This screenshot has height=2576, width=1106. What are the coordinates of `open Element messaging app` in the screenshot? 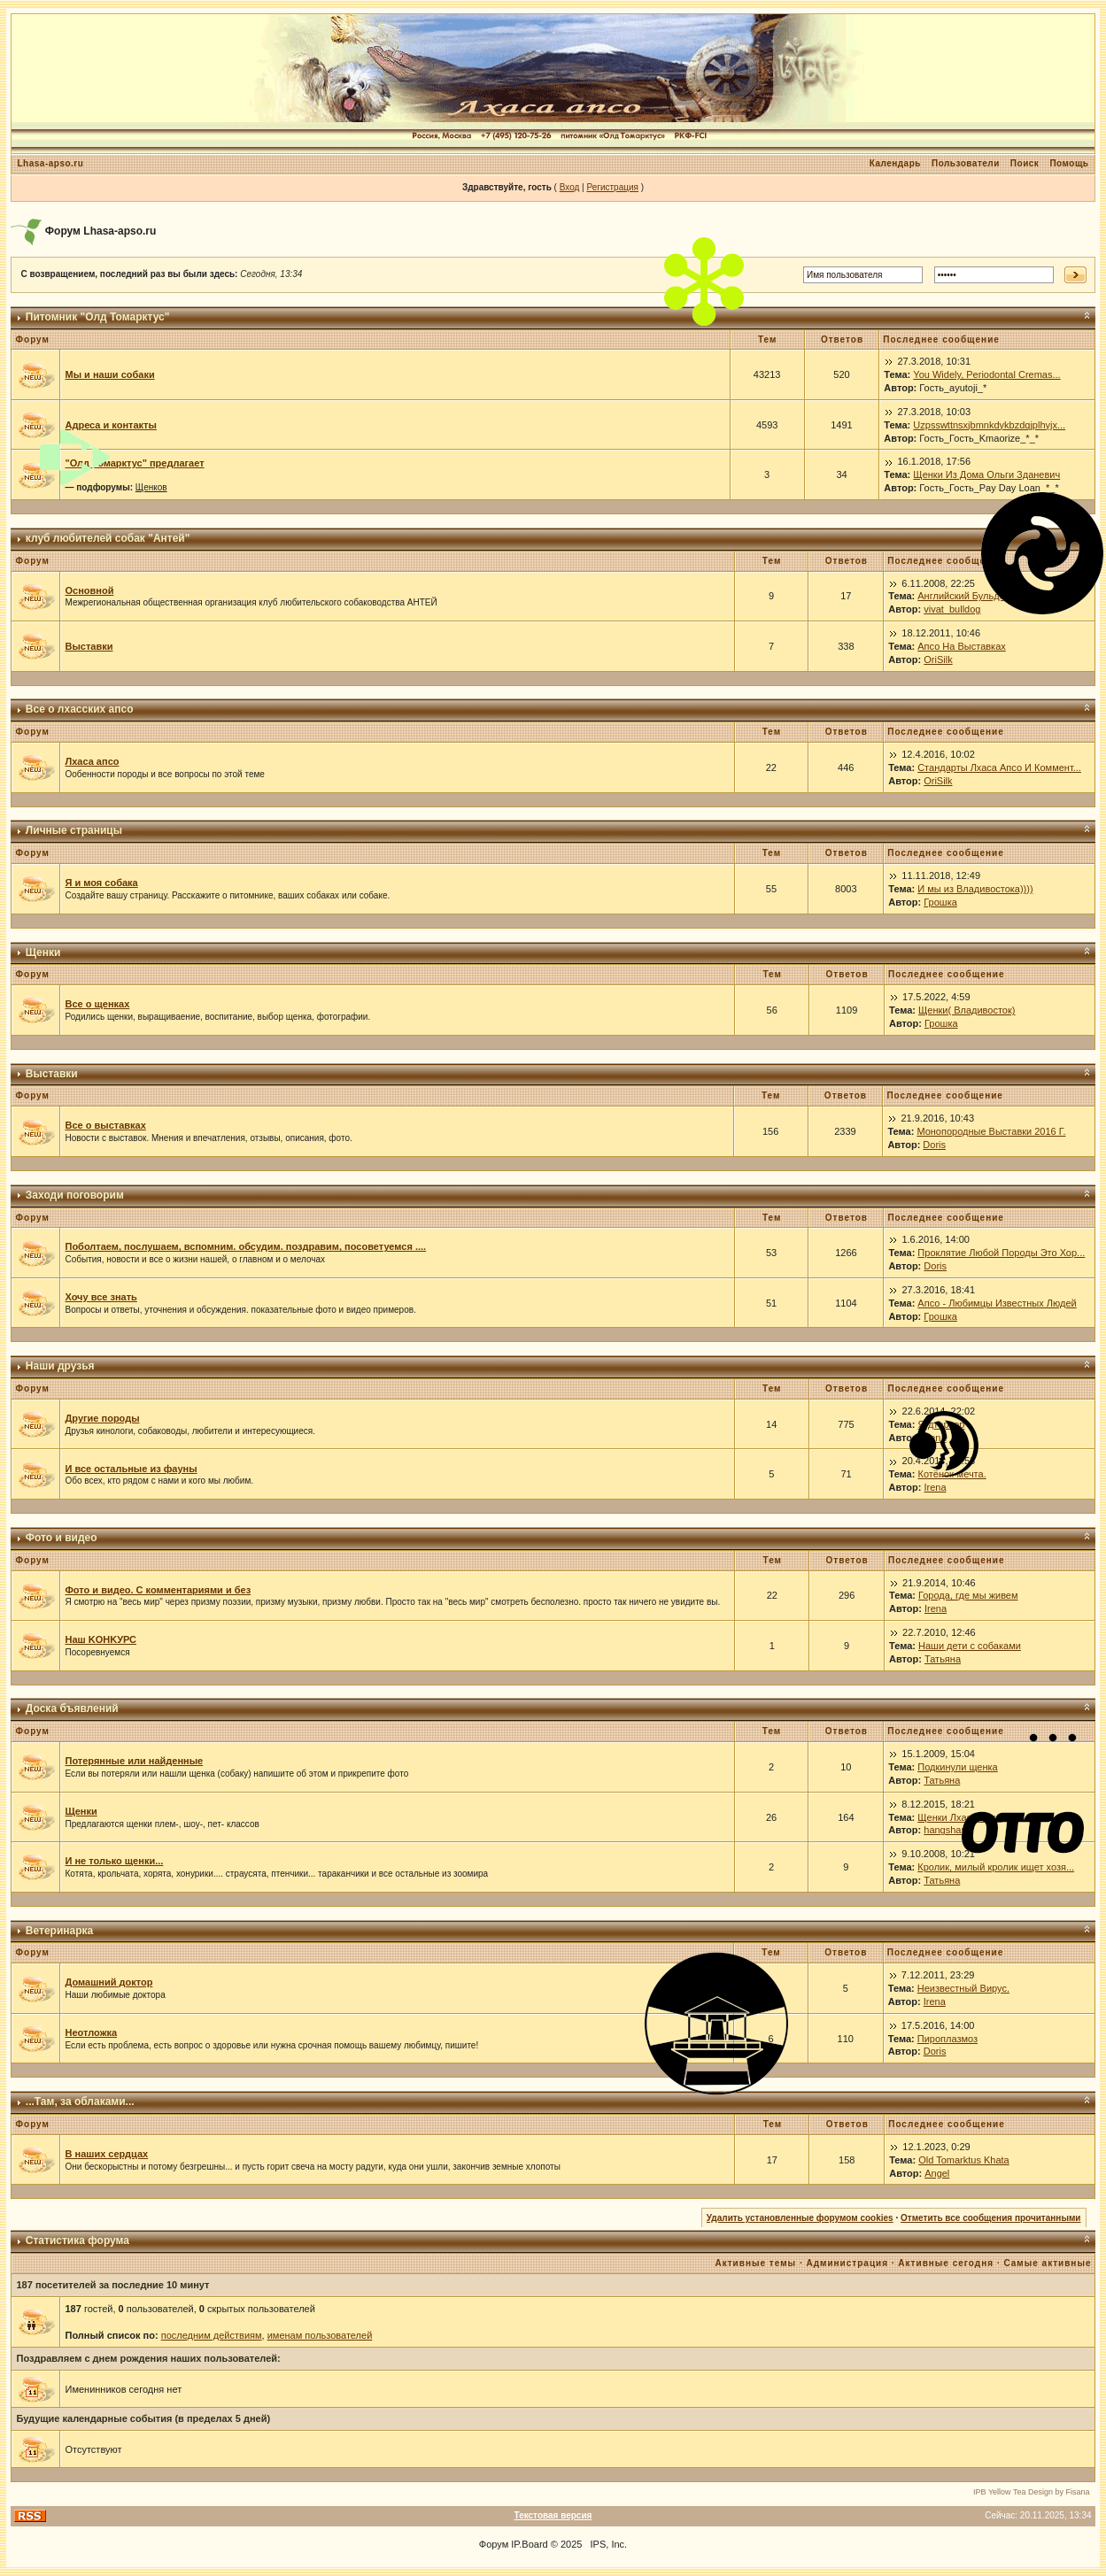 It's located at (1042, 553).